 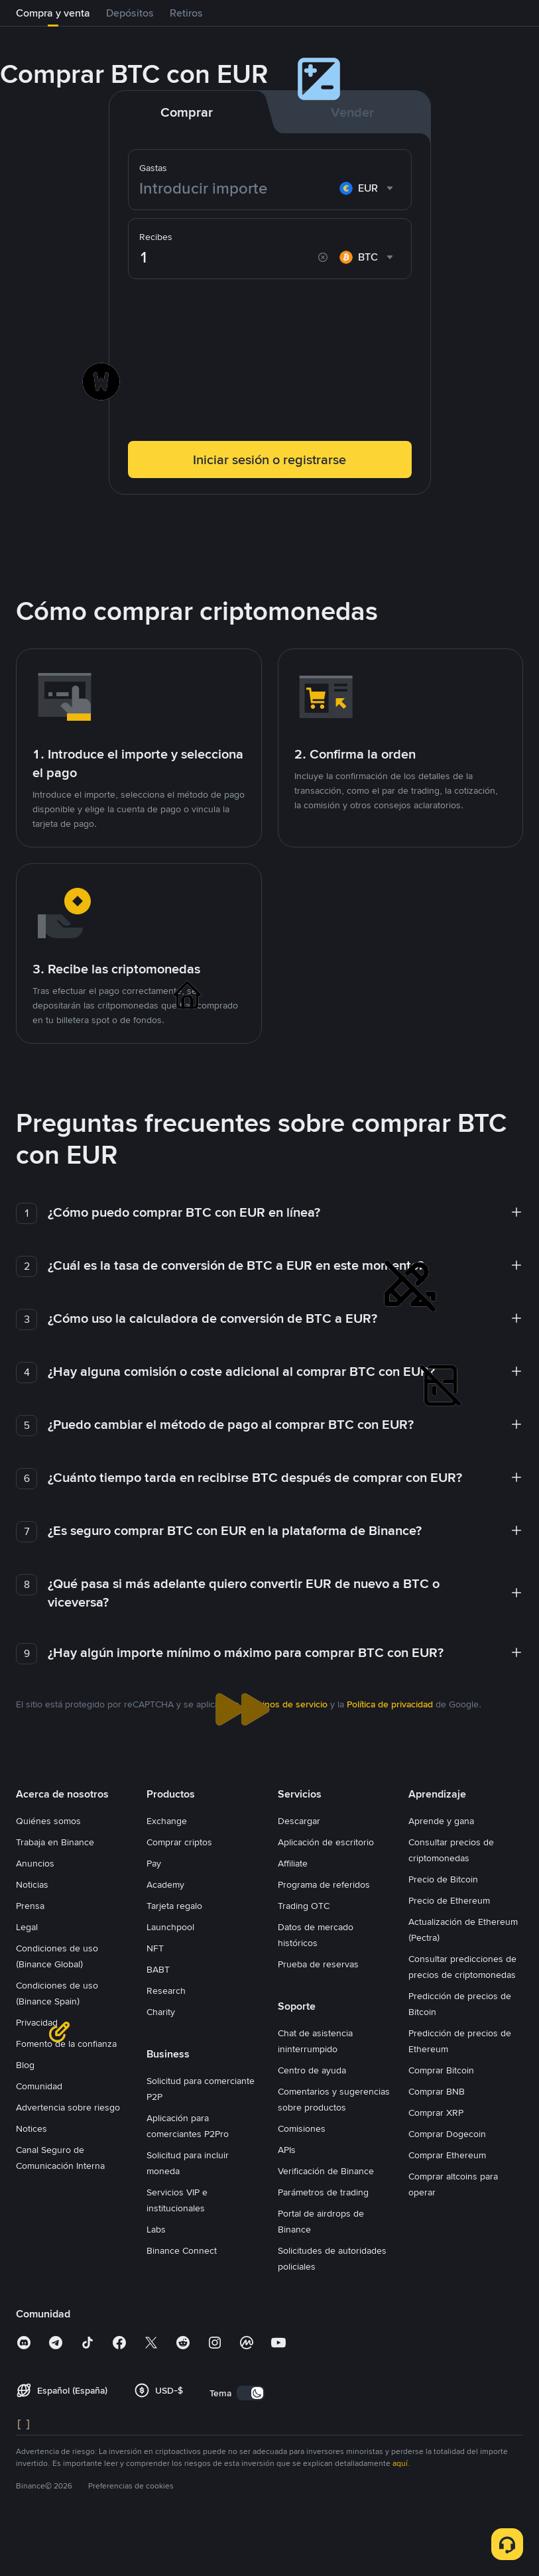 I want to click on Wikipedia or Wikimedia app shortcut, so click(x=101, y=381).